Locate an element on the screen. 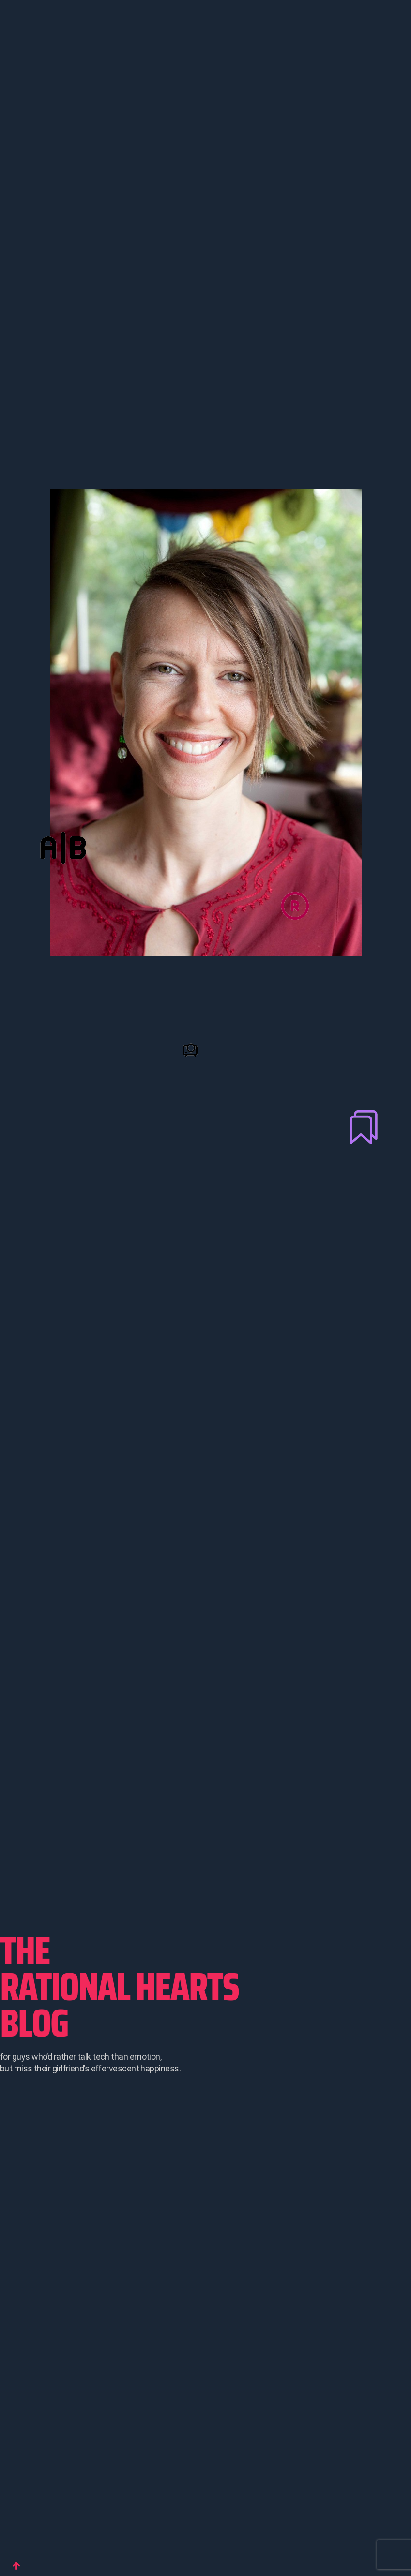 This screenshot has width=411, height=2576. indicates a registered trademark is located at coordinates (295, 906).